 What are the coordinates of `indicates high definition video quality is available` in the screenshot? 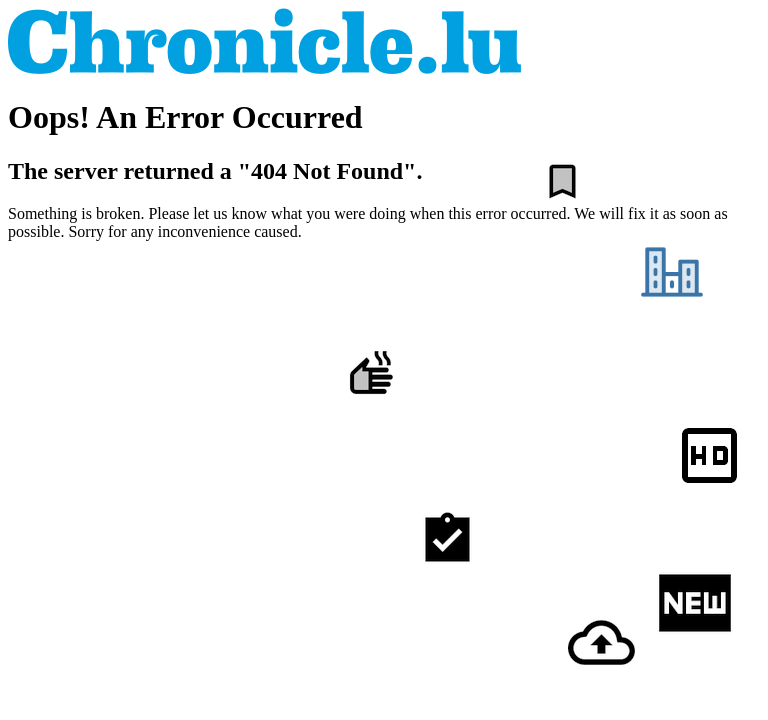 It's located at (709, 455).